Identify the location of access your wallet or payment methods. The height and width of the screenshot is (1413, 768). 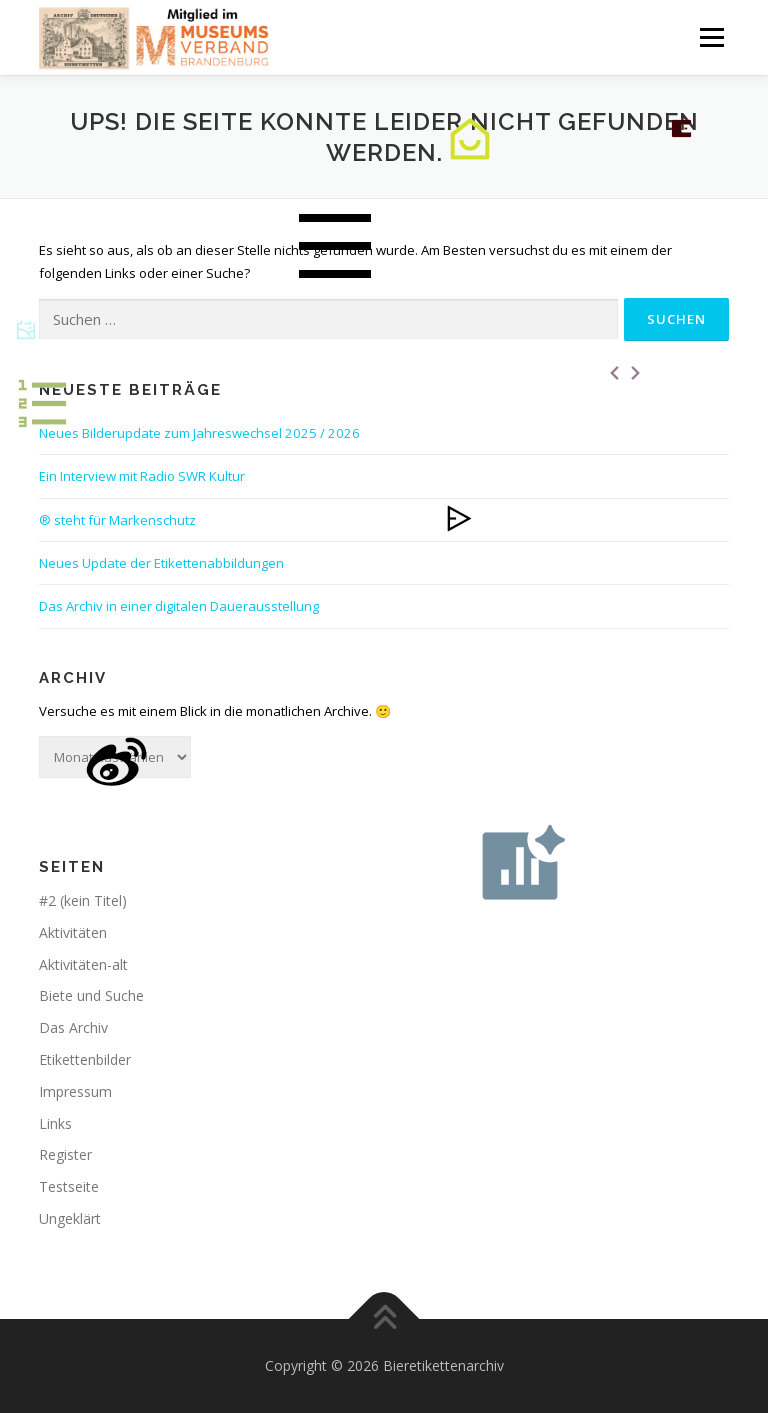
(681, 128).